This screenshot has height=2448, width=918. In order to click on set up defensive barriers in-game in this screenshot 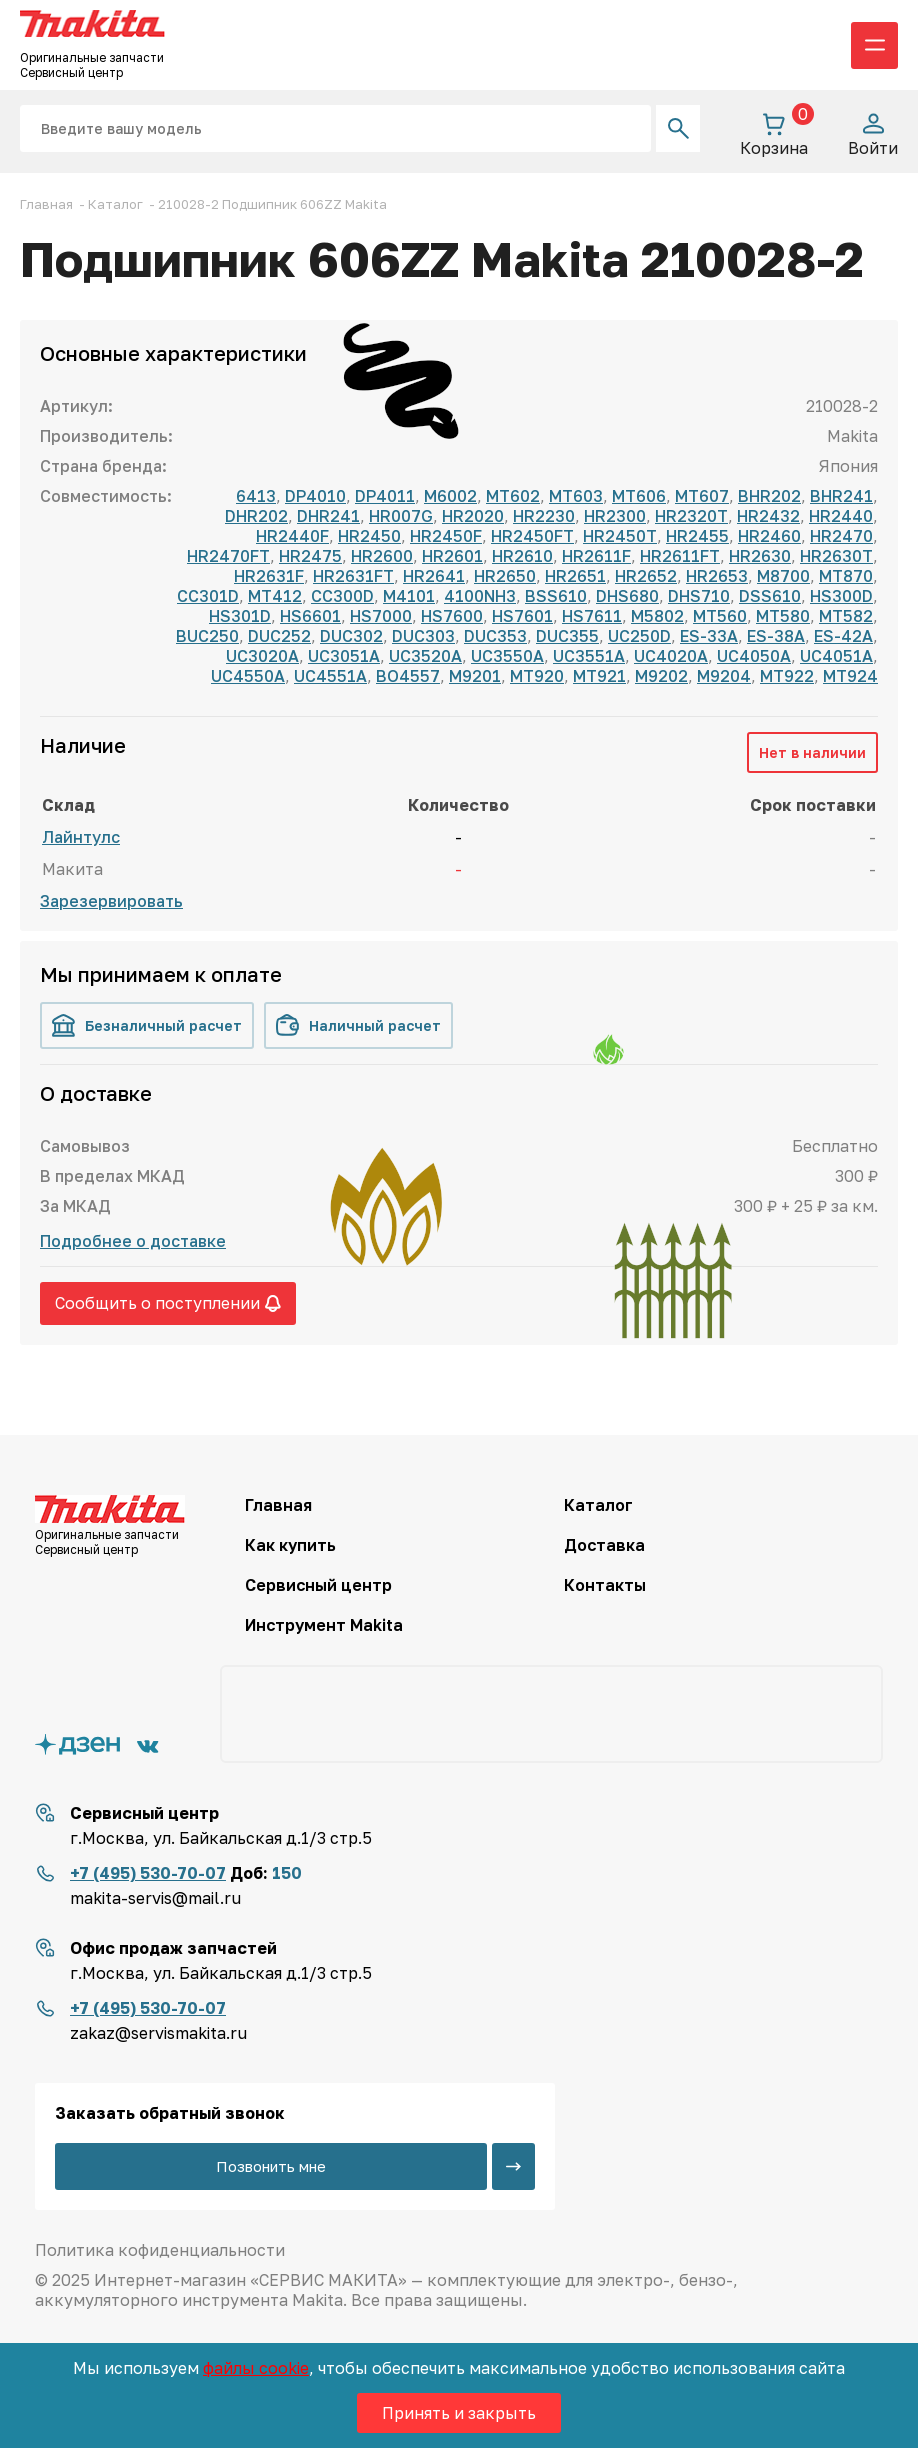, I will do `click(673, 1280)`.